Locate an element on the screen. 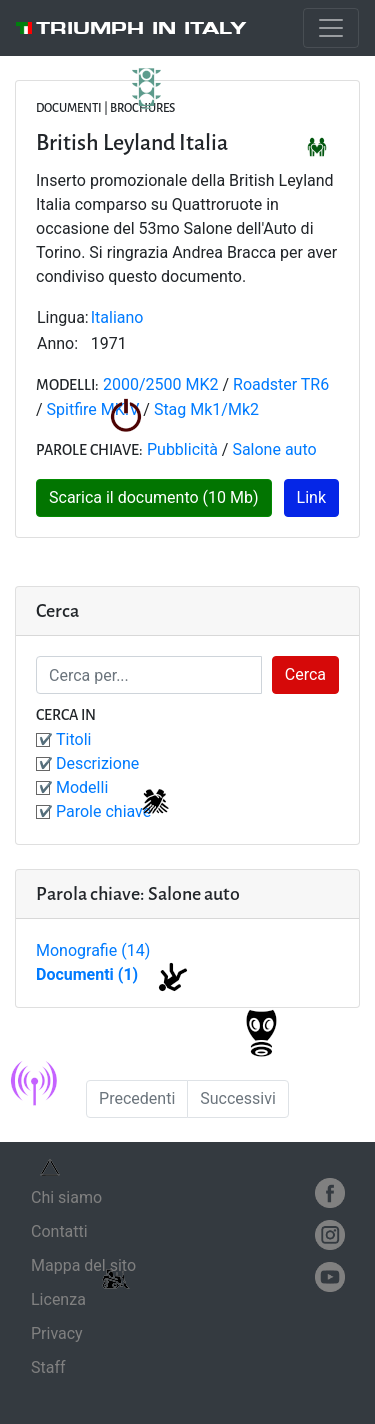 The image size is (375, 1424). construction or demolition in progress is located at coordinates (116, 1279).